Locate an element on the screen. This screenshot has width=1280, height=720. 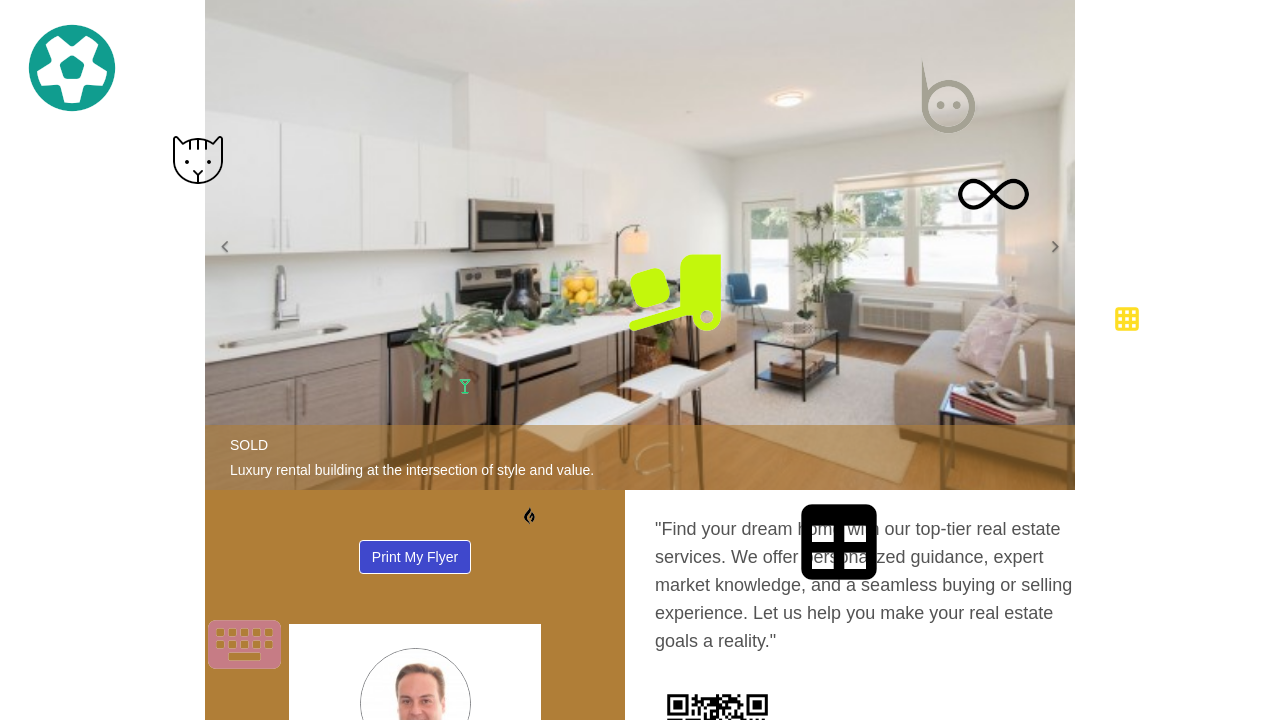
browse cocktail or drink recipes is located at coordinates (465, 386).